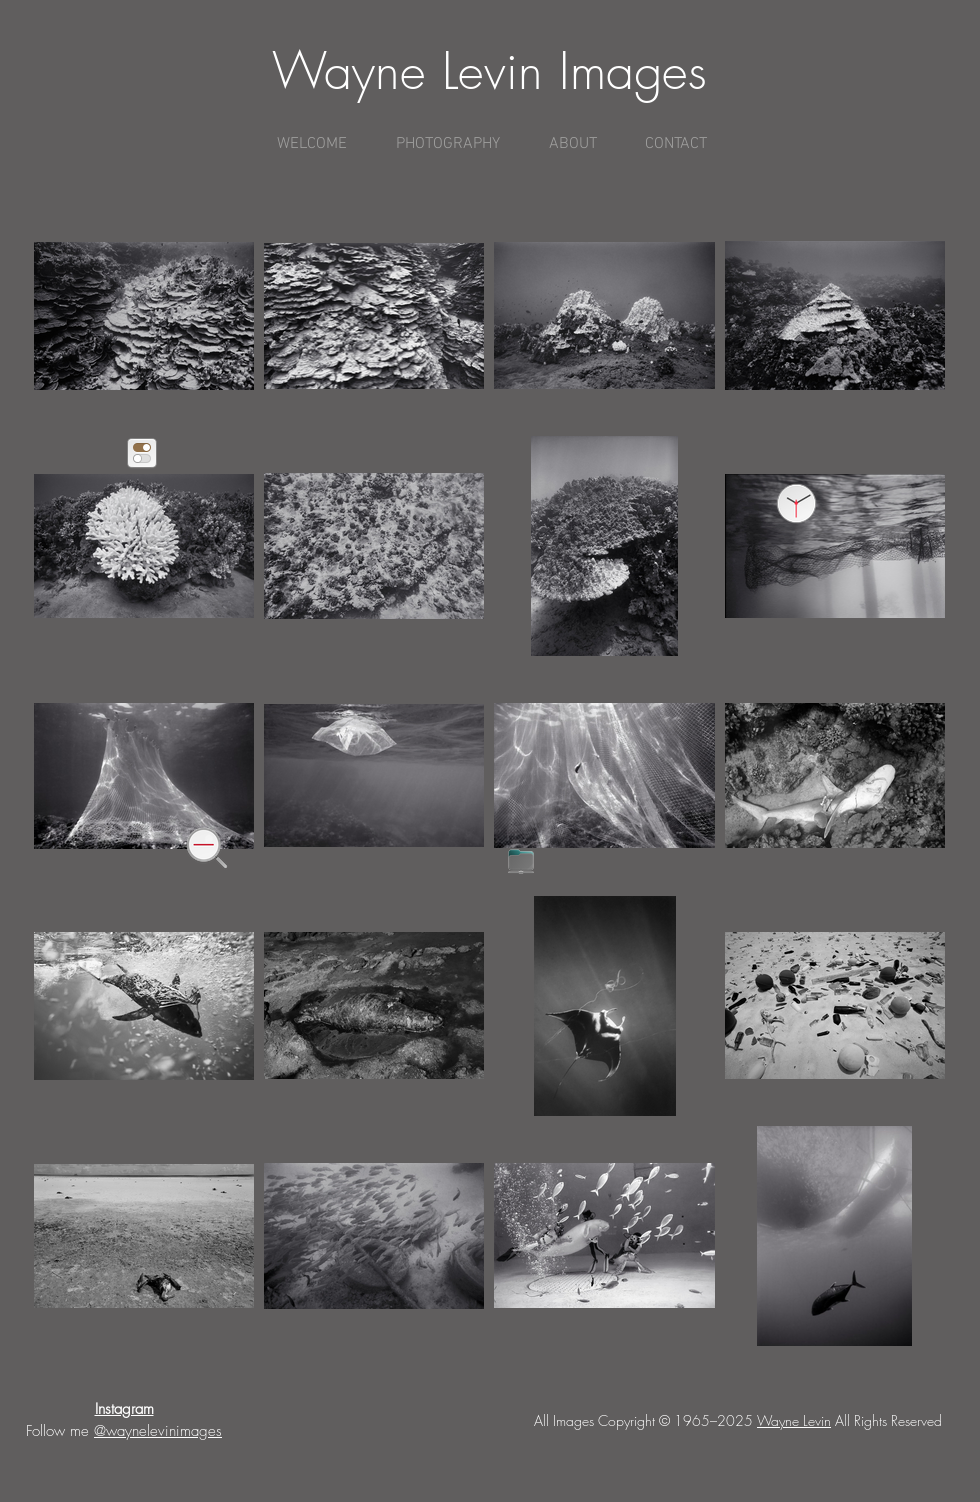 The width and height of the screenshot is (980, 1502). What do you see at coordinates (521, 861) in the screenshot?
I see `access a remote or network folder` at bounding box center [521, 861].